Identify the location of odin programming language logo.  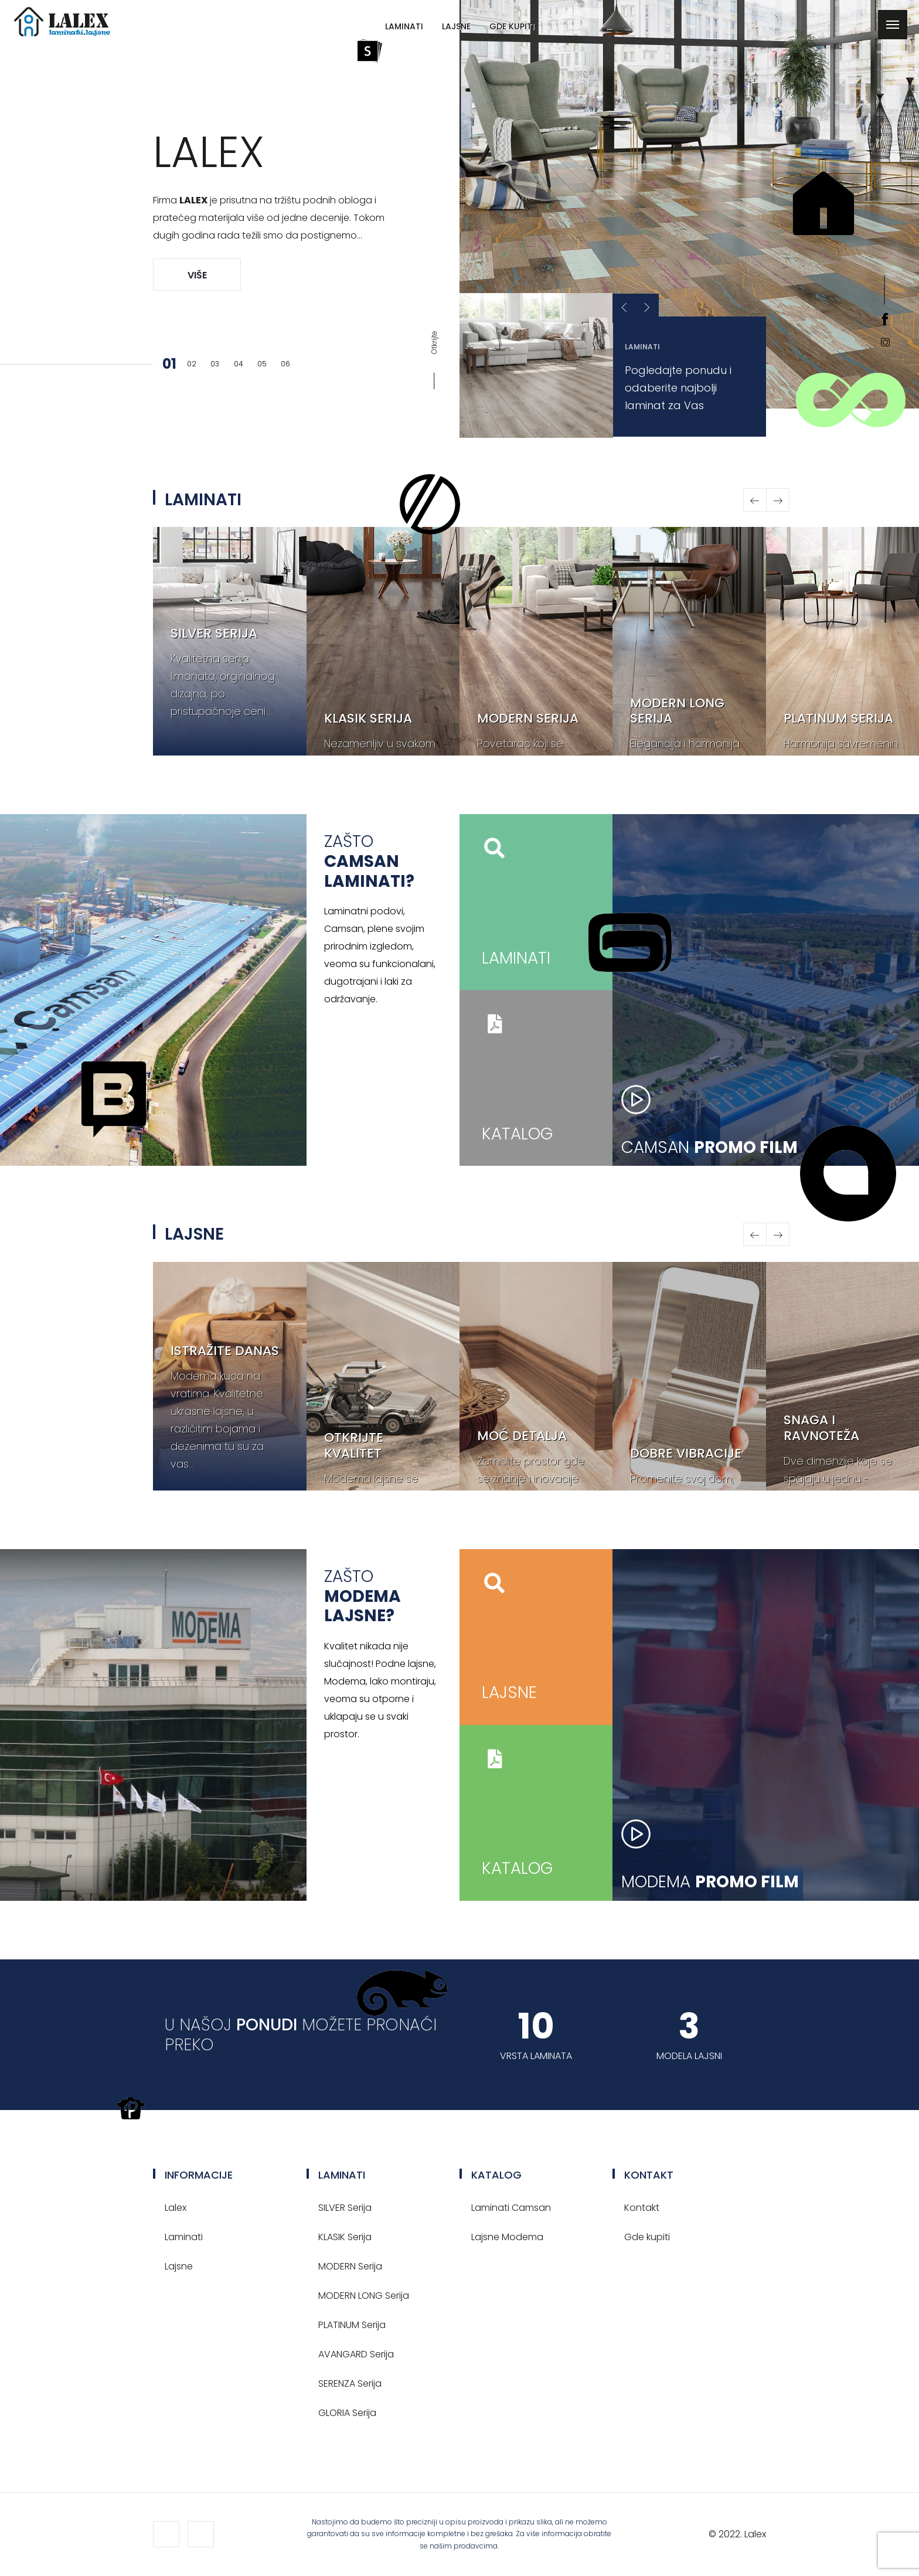
(430, 504).